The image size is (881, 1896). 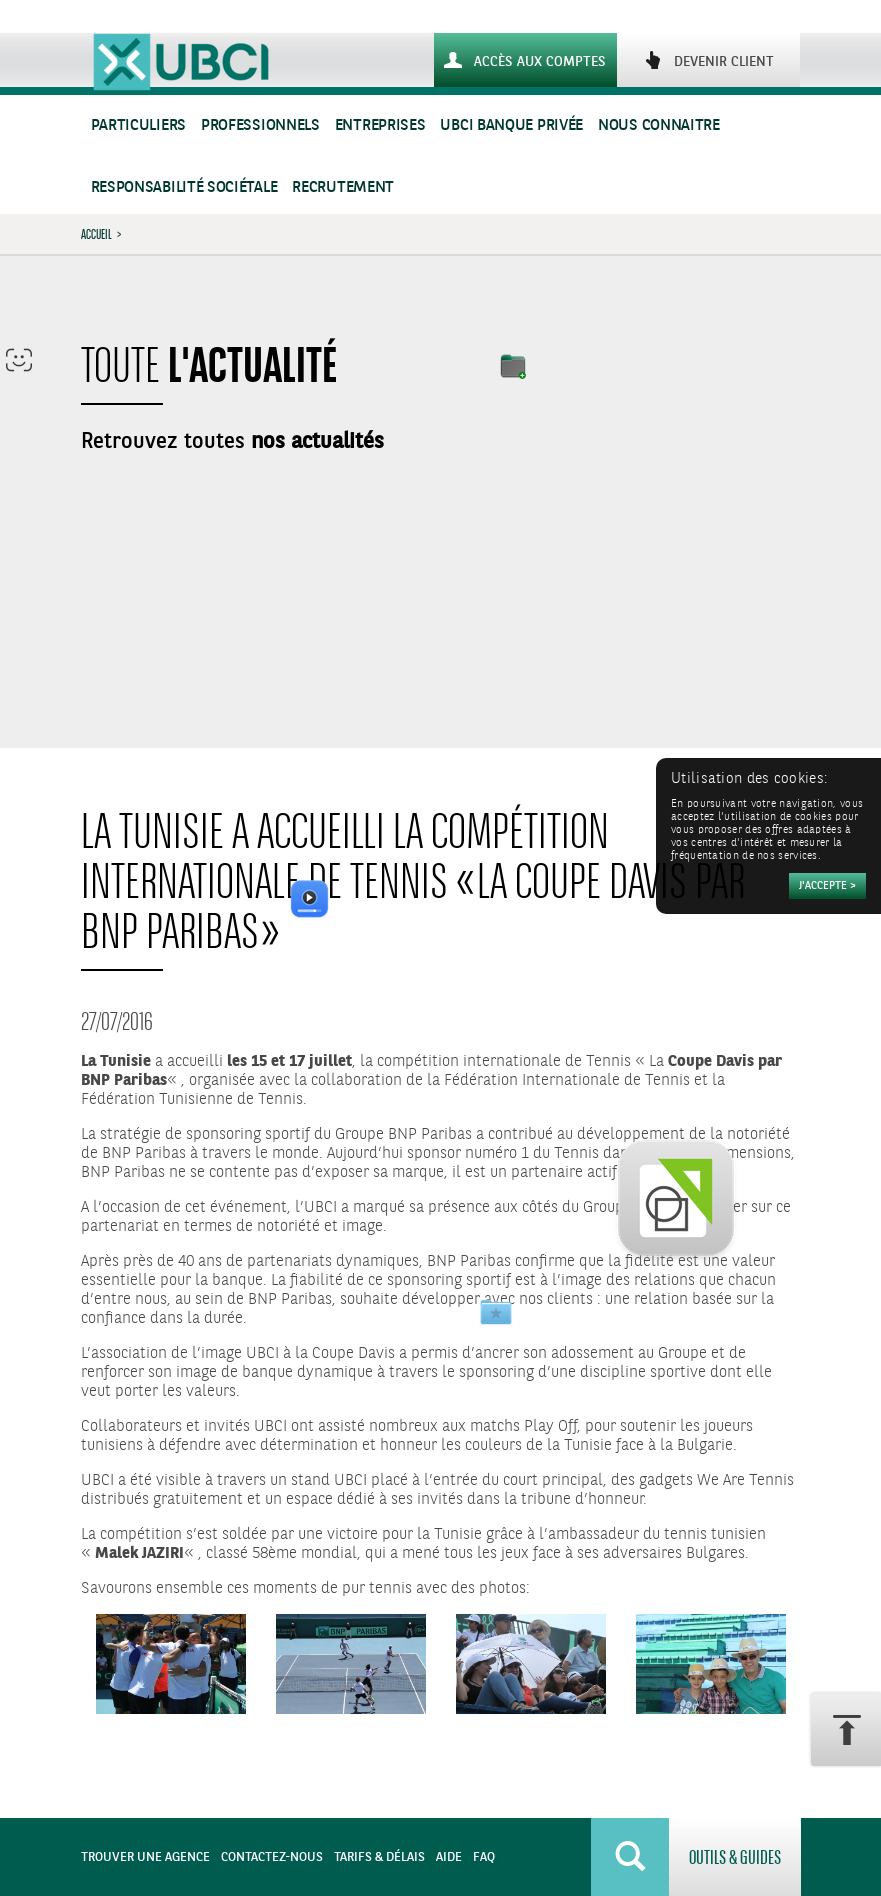 I want to click on open kig interactive geometry application, so click(x=676, y=1198).